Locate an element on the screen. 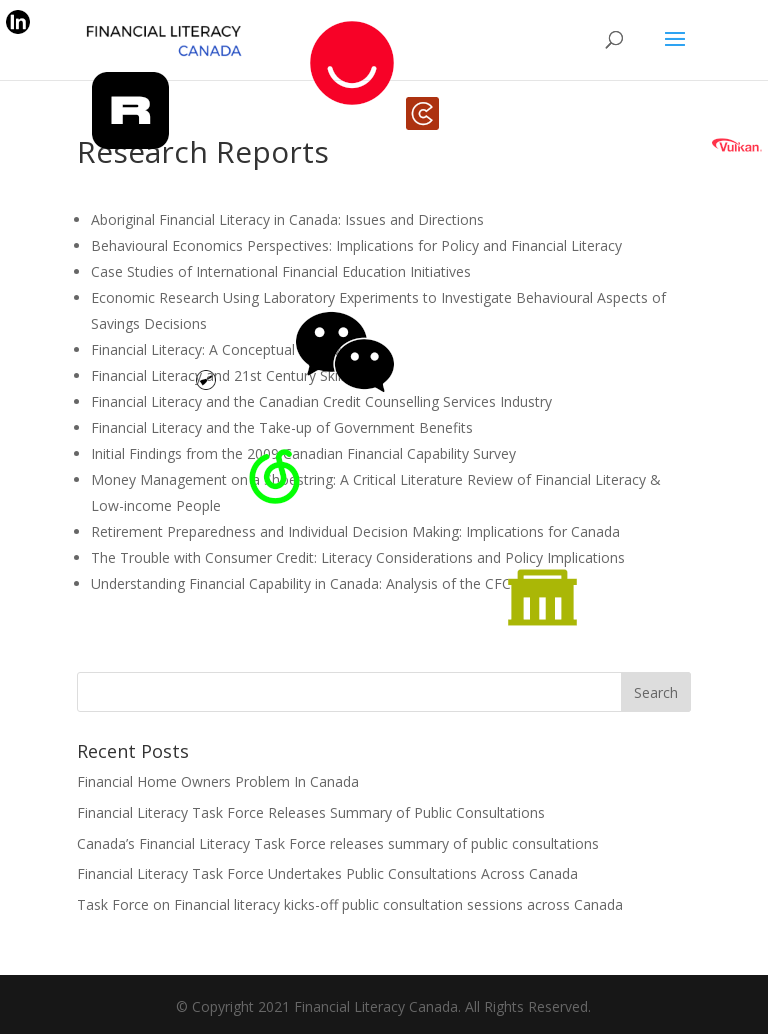  vulkan graphics API logo is located at coordinates (737, 145).